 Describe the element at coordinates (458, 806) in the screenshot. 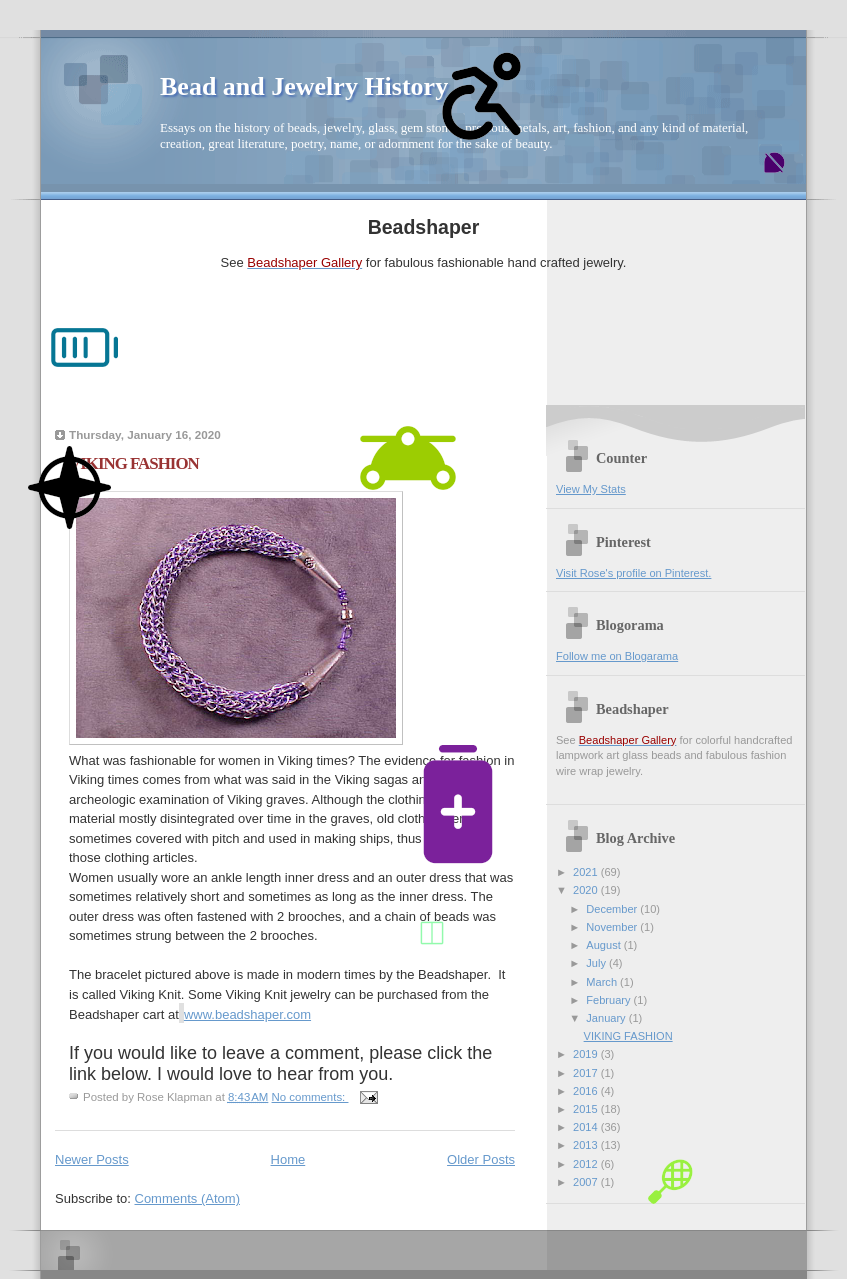

I see `add or extend battery life` at that location.